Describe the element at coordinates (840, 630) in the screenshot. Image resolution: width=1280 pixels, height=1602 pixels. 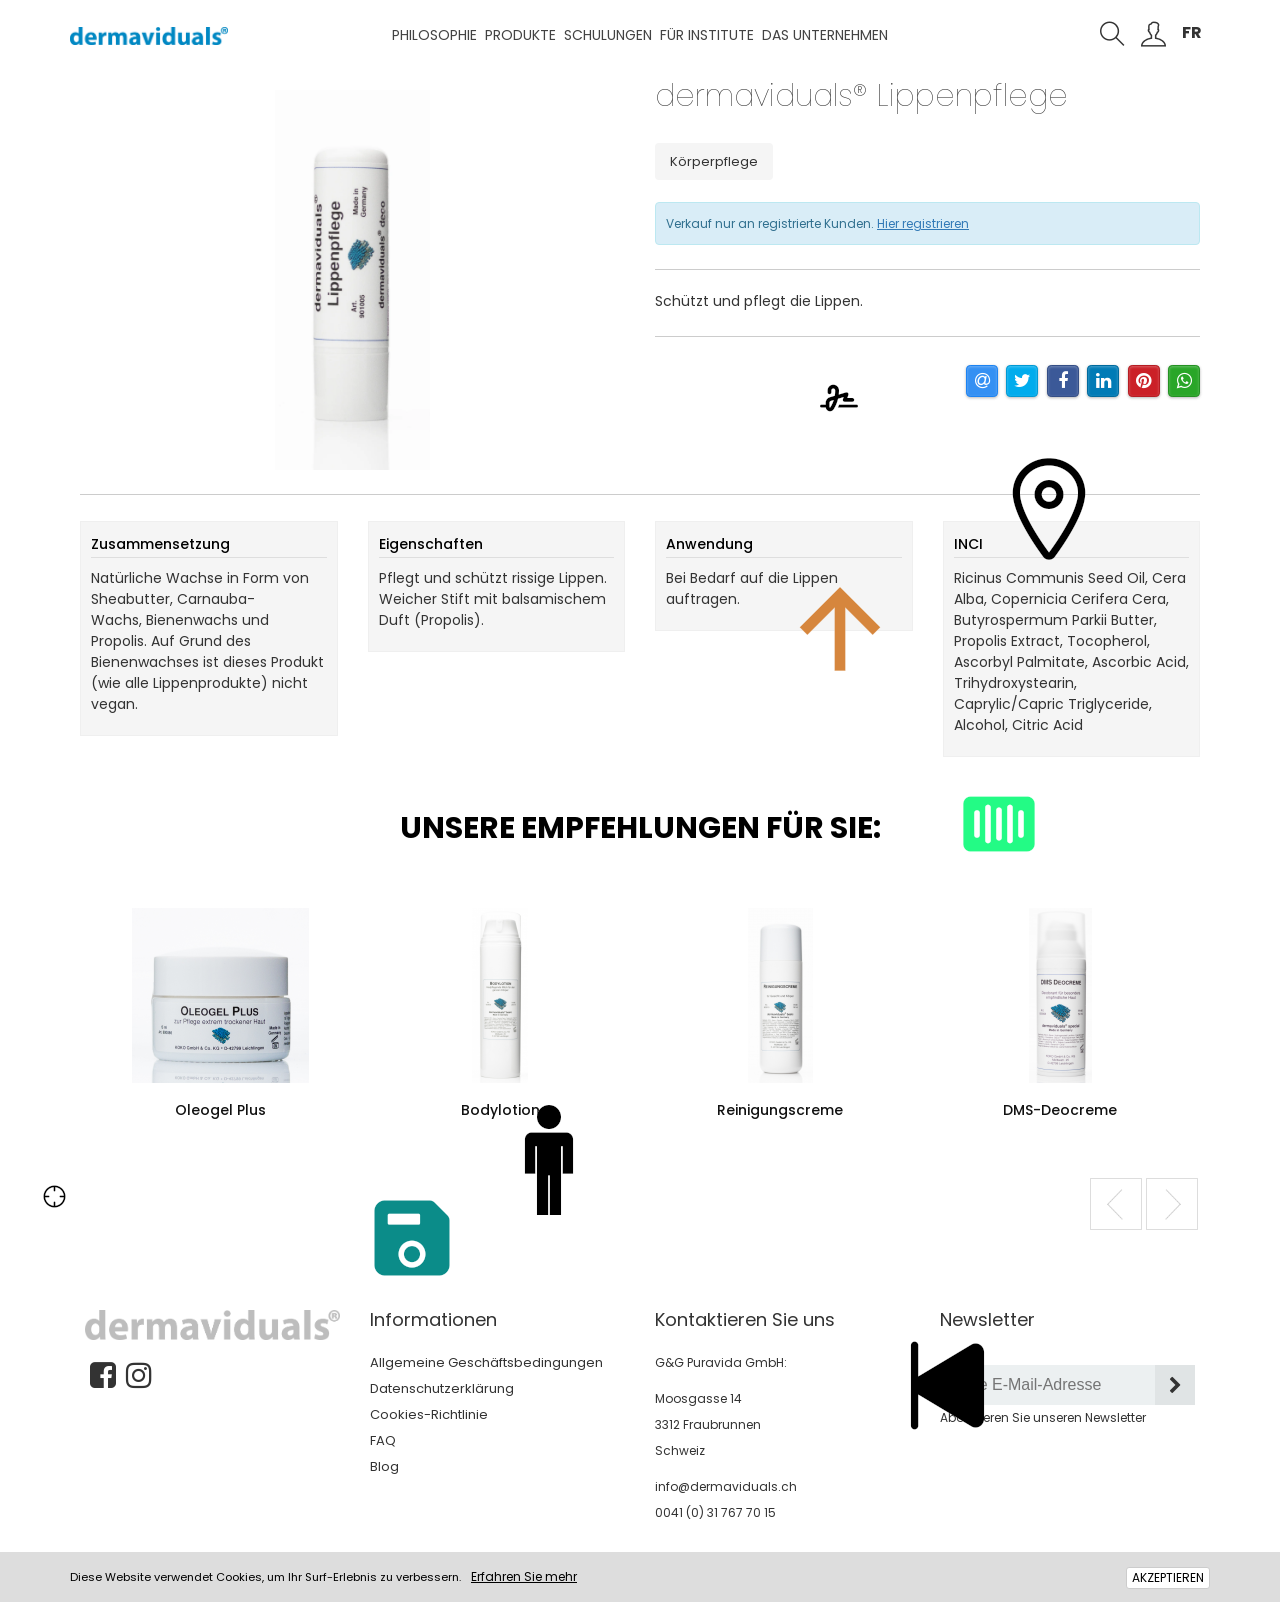
I see `scroll to top of page` at that location.